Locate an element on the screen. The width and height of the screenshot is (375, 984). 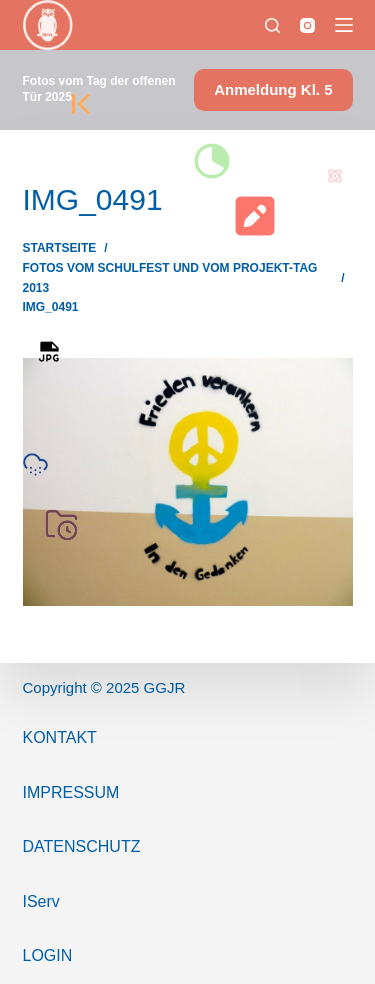
indicates snowy weather conditions is located at coordinates (35, 464).